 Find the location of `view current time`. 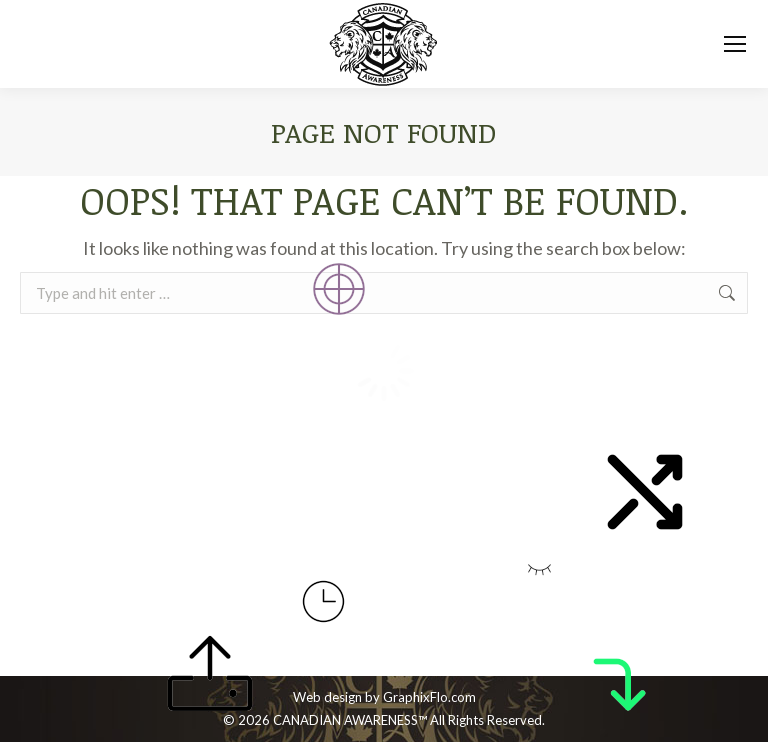

view current time is located at coordinates (323, 601).